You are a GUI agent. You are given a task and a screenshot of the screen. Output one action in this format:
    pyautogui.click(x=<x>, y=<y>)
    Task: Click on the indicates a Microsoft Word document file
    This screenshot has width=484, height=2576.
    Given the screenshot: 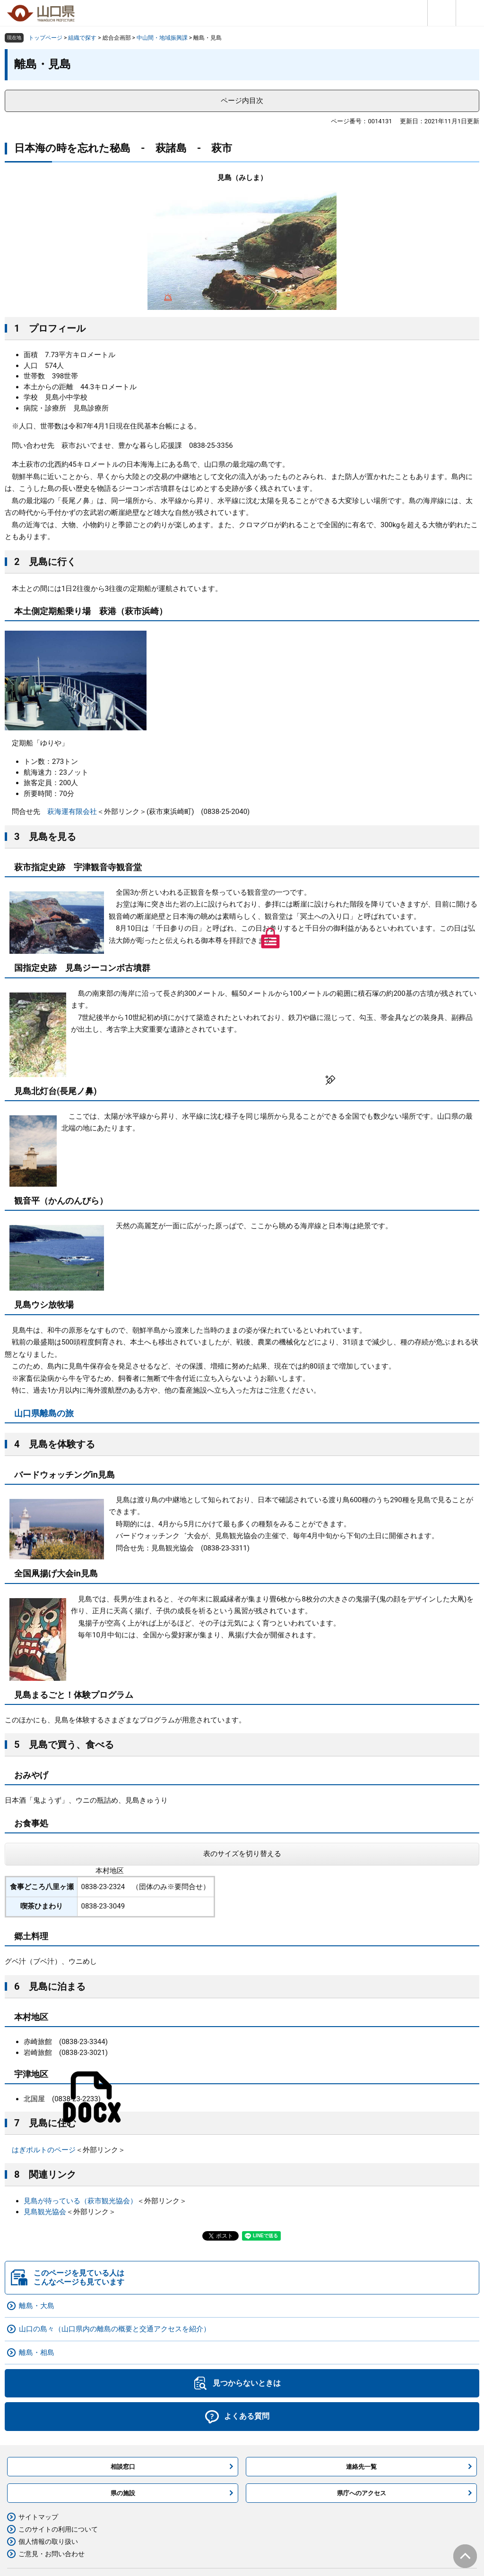 What is the action you would take?
    pyautogui.click(x=91, y=2097)
    